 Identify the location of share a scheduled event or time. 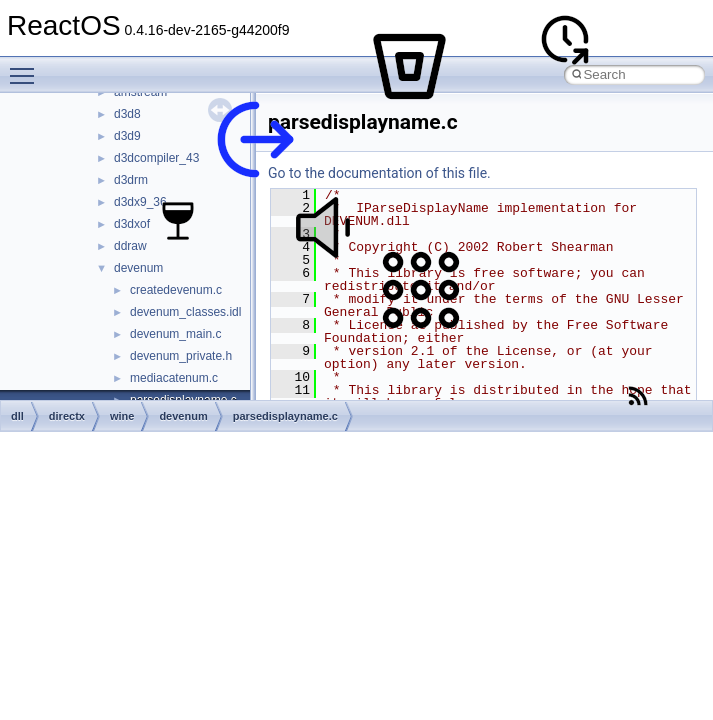
(565, 39).